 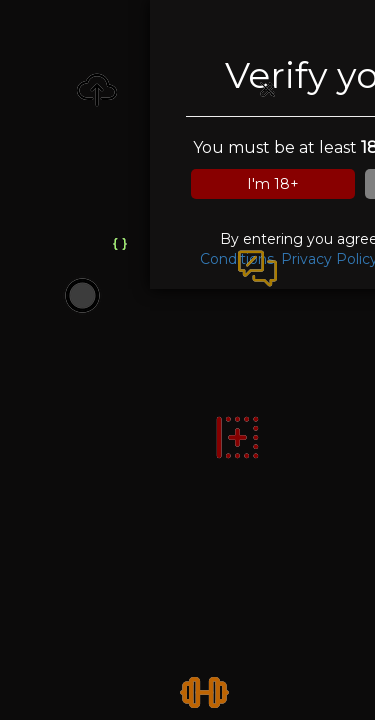 I want to click on indicates recording is available or ready, so click(x=82, y=295).